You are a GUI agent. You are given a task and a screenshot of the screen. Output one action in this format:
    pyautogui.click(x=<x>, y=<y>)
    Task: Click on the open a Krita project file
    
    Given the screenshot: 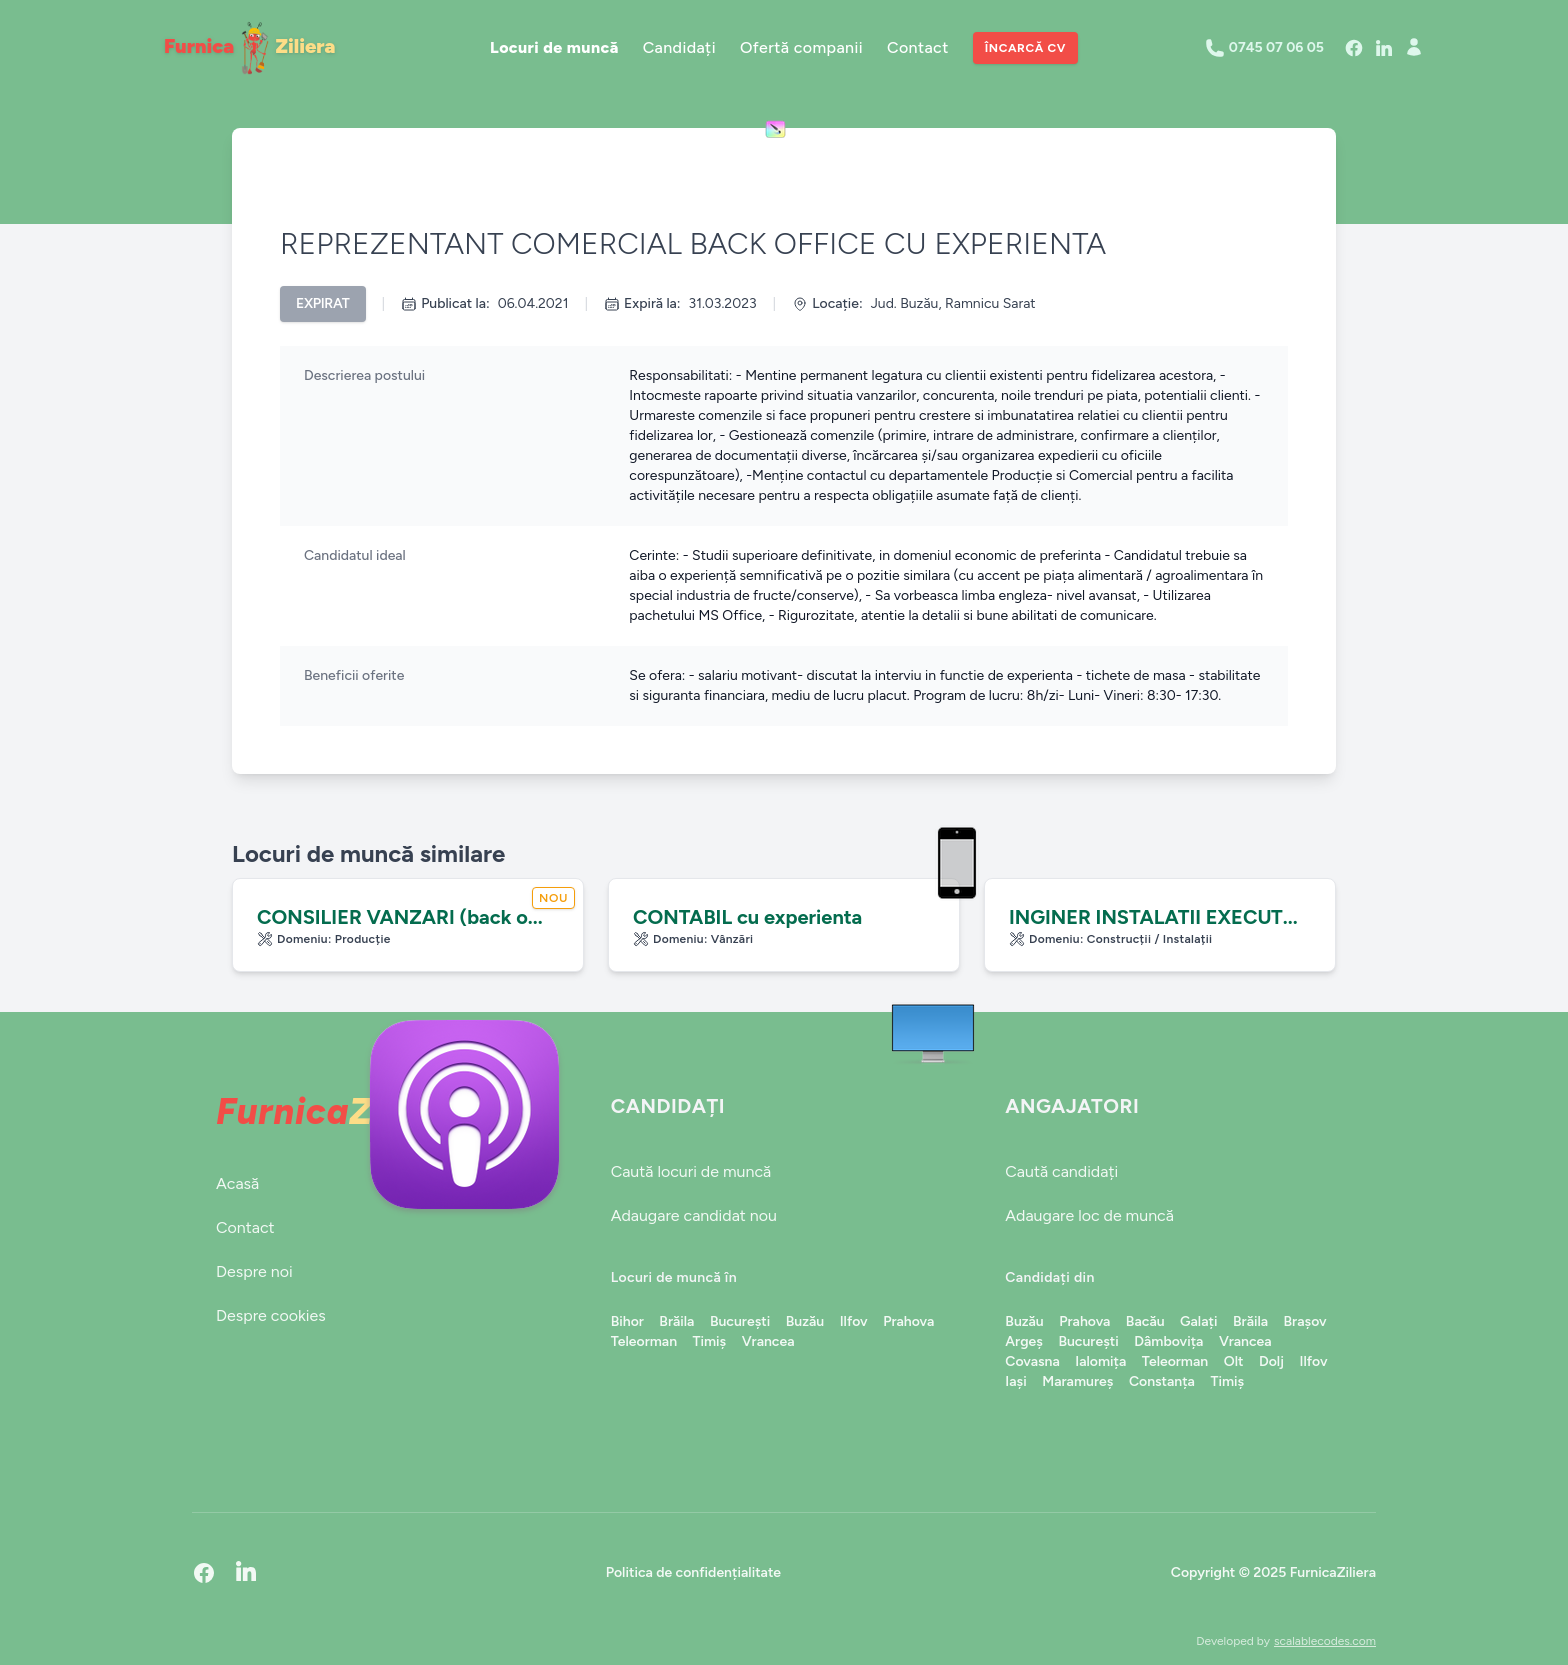 What is the action you would take?
    pyautogui.click(x=775, y=128)
    